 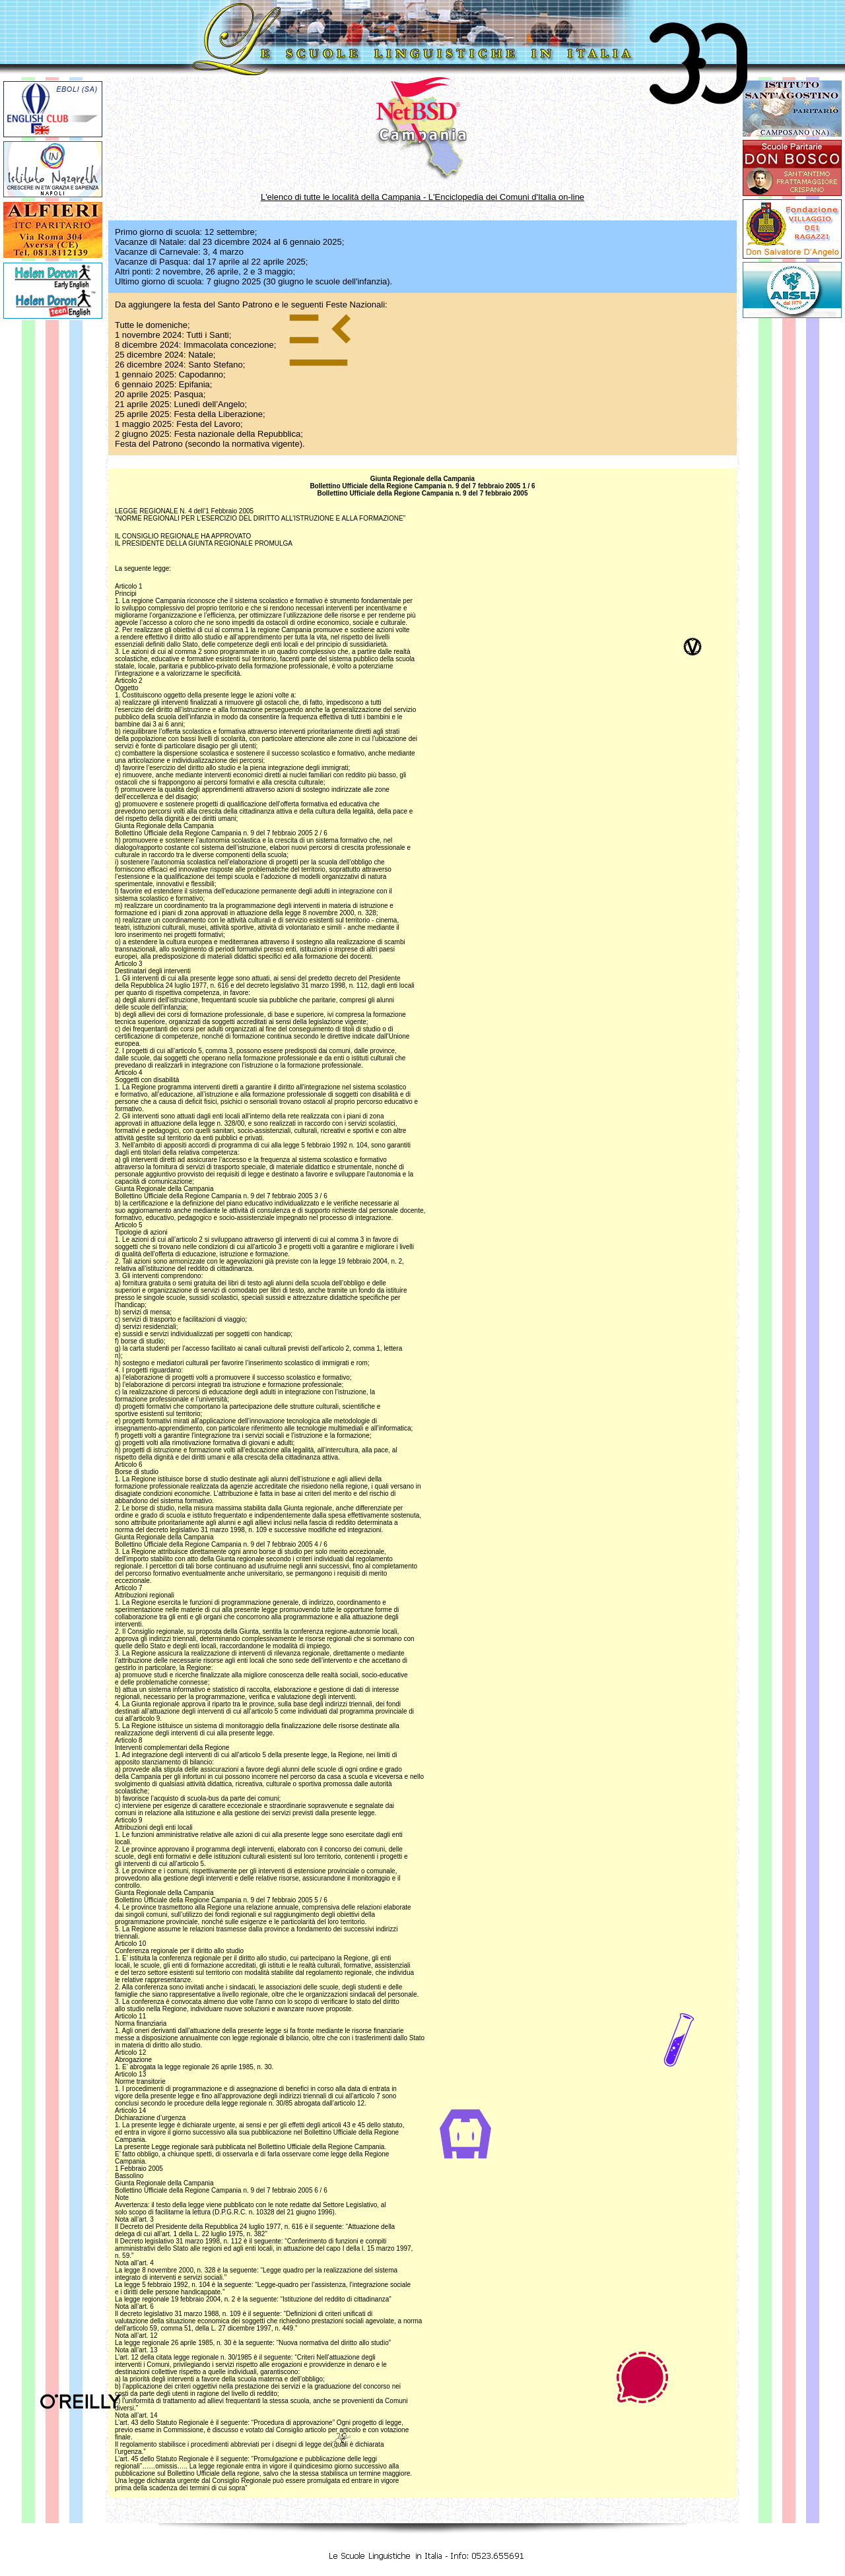 What do you see at coordinates (341, 2440) in the screenshot?
I see `apache cloudstack logo` at bounding box center [341, 2440].